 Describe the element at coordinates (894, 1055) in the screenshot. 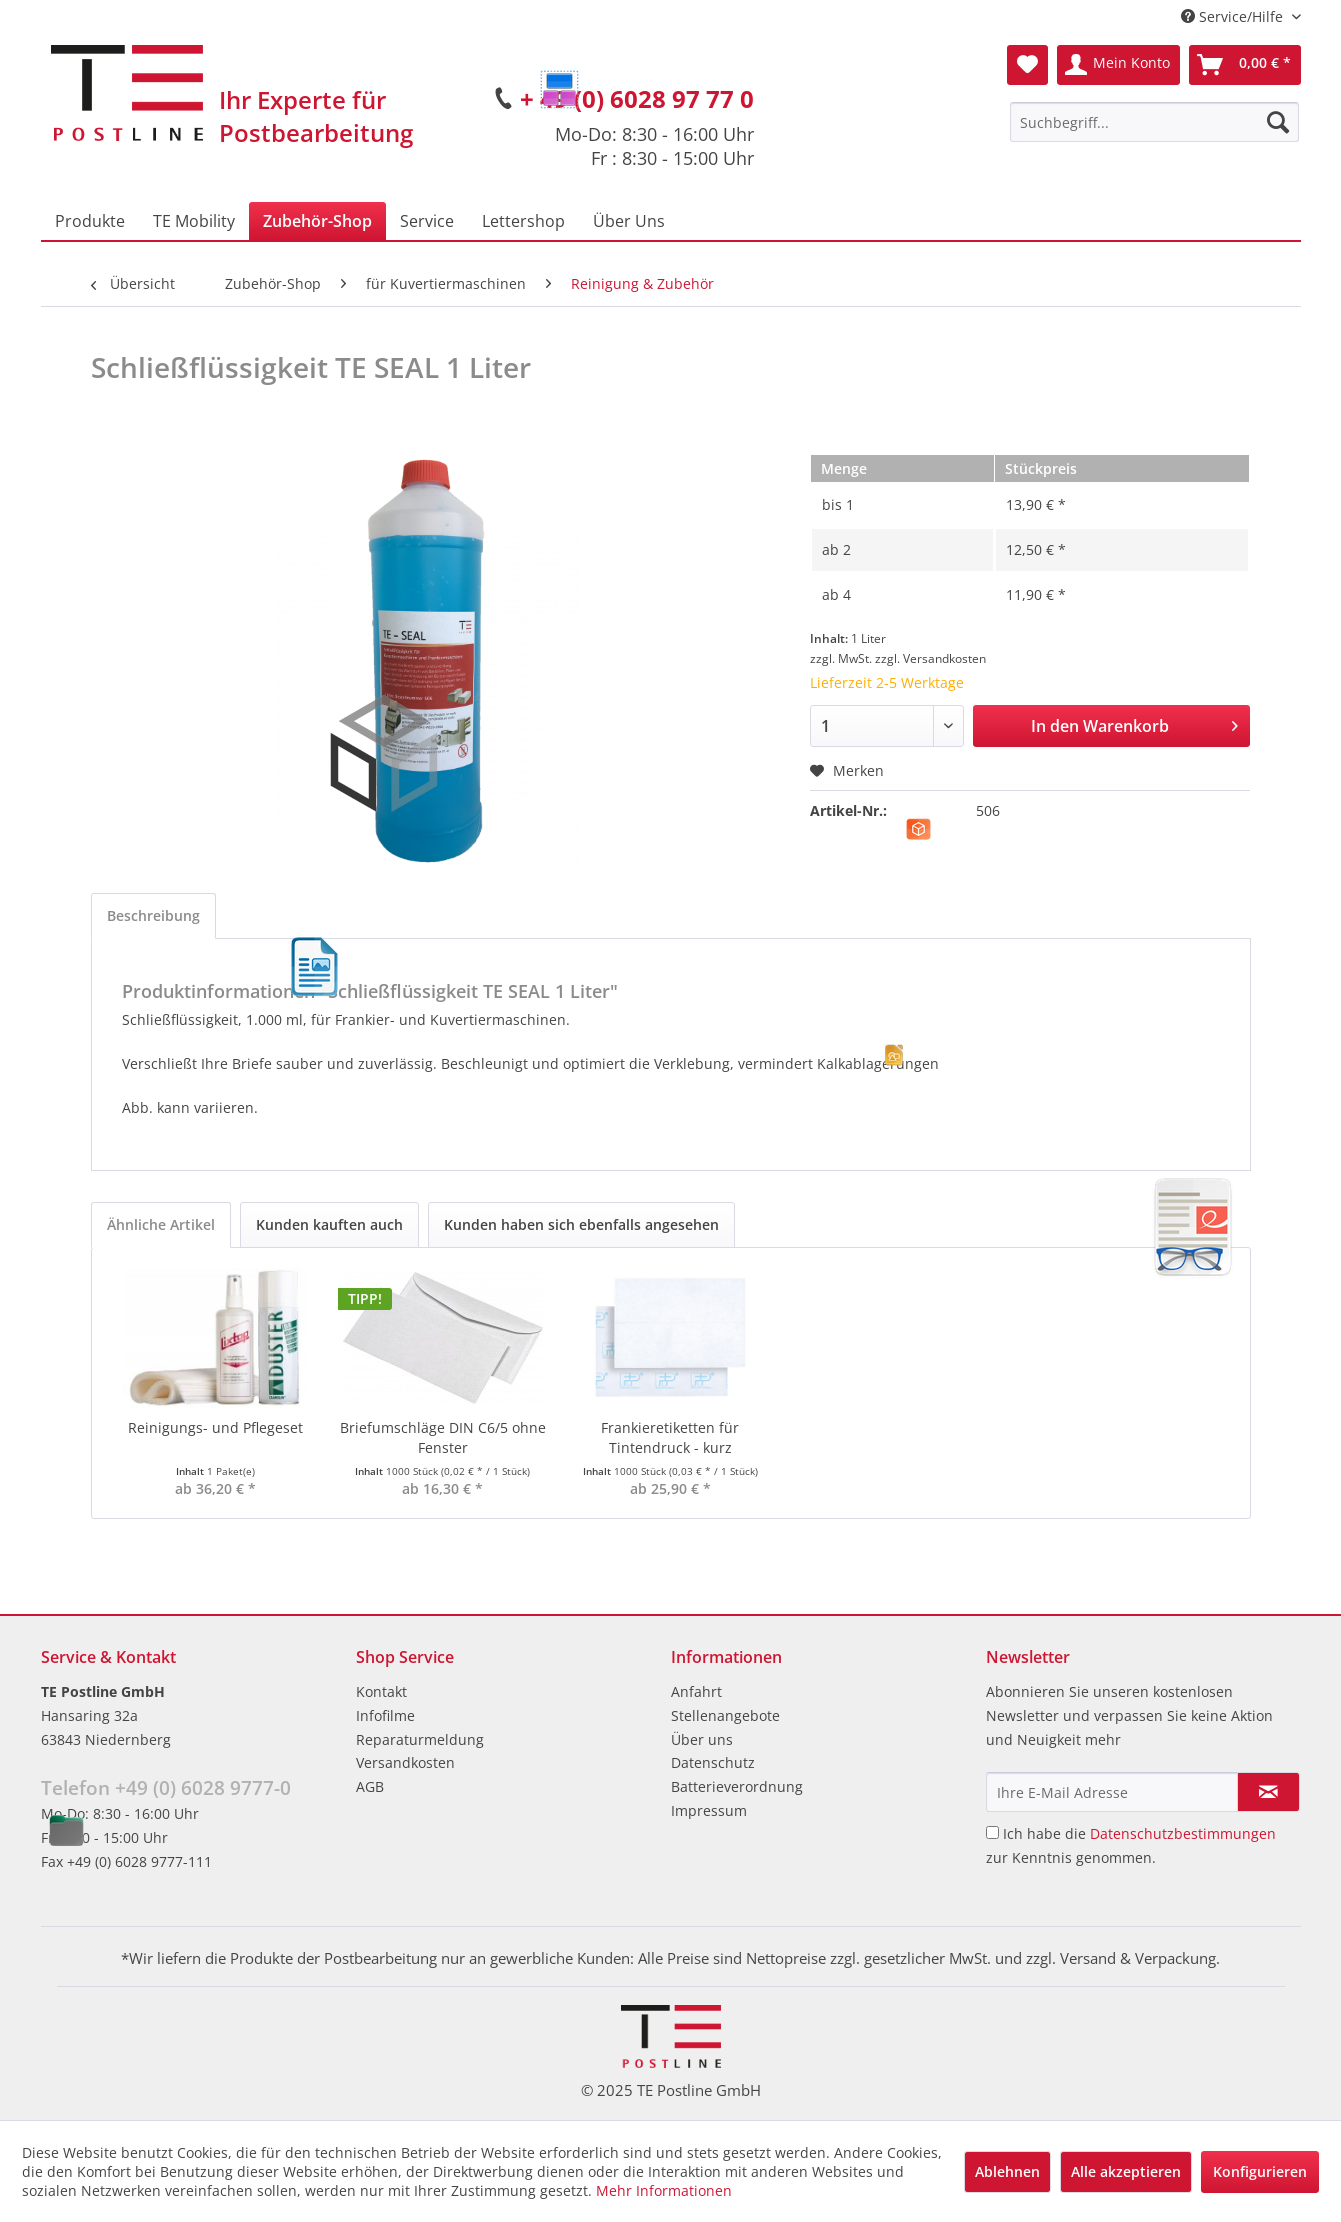

I see `open libreoffice draw application` at that location.